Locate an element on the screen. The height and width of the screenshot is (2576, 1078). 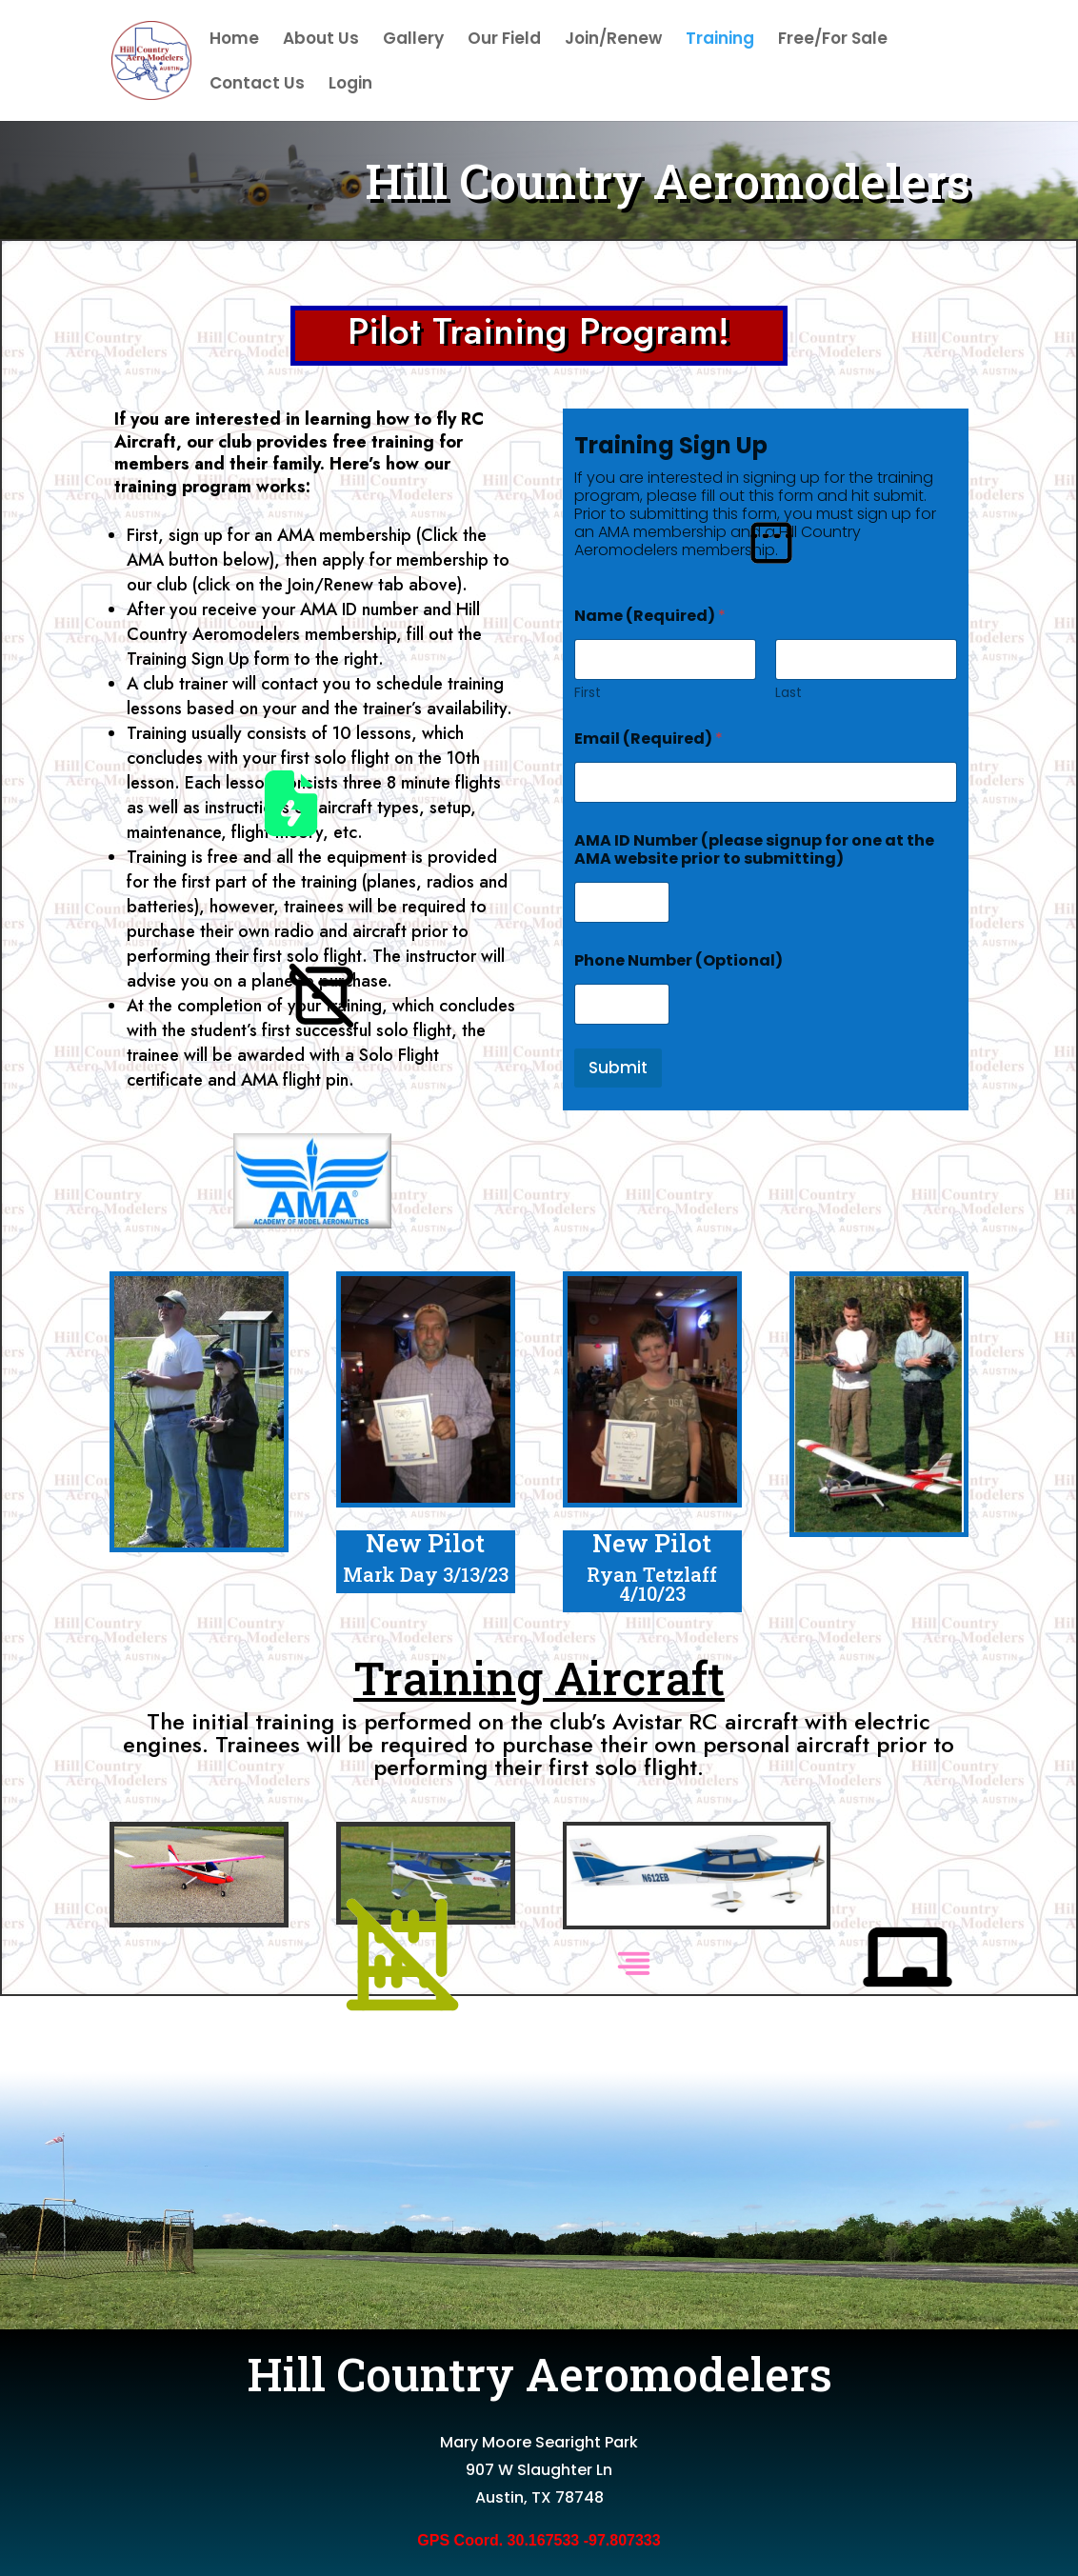
align text to the right is located at coordinates (633, 1964).